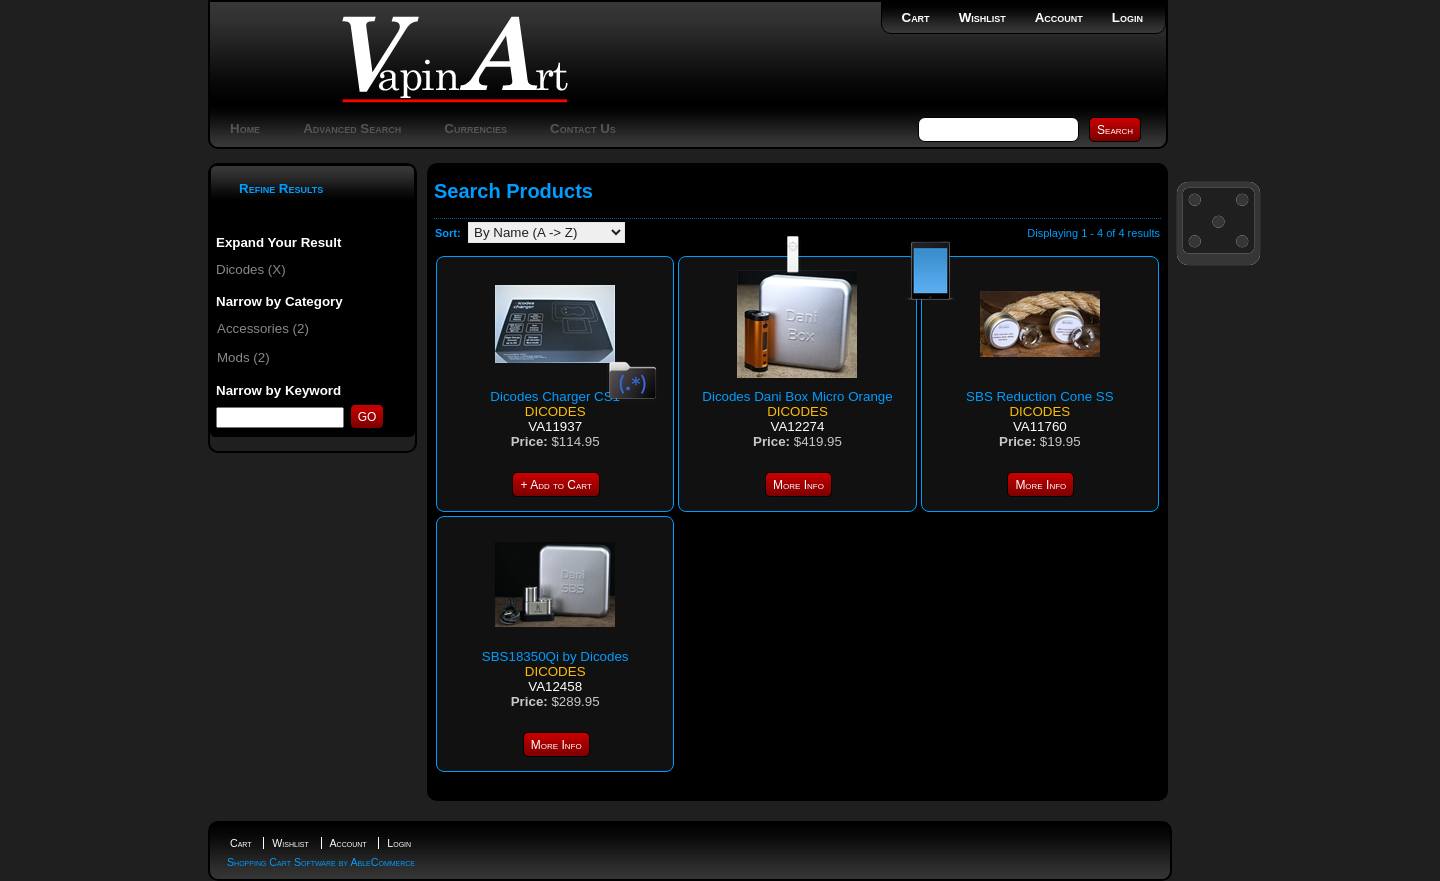  What do you see at coordinates (1218, 223) in the screenshot?
I see `launch tali dice game` at bounding box center [1218, 223].